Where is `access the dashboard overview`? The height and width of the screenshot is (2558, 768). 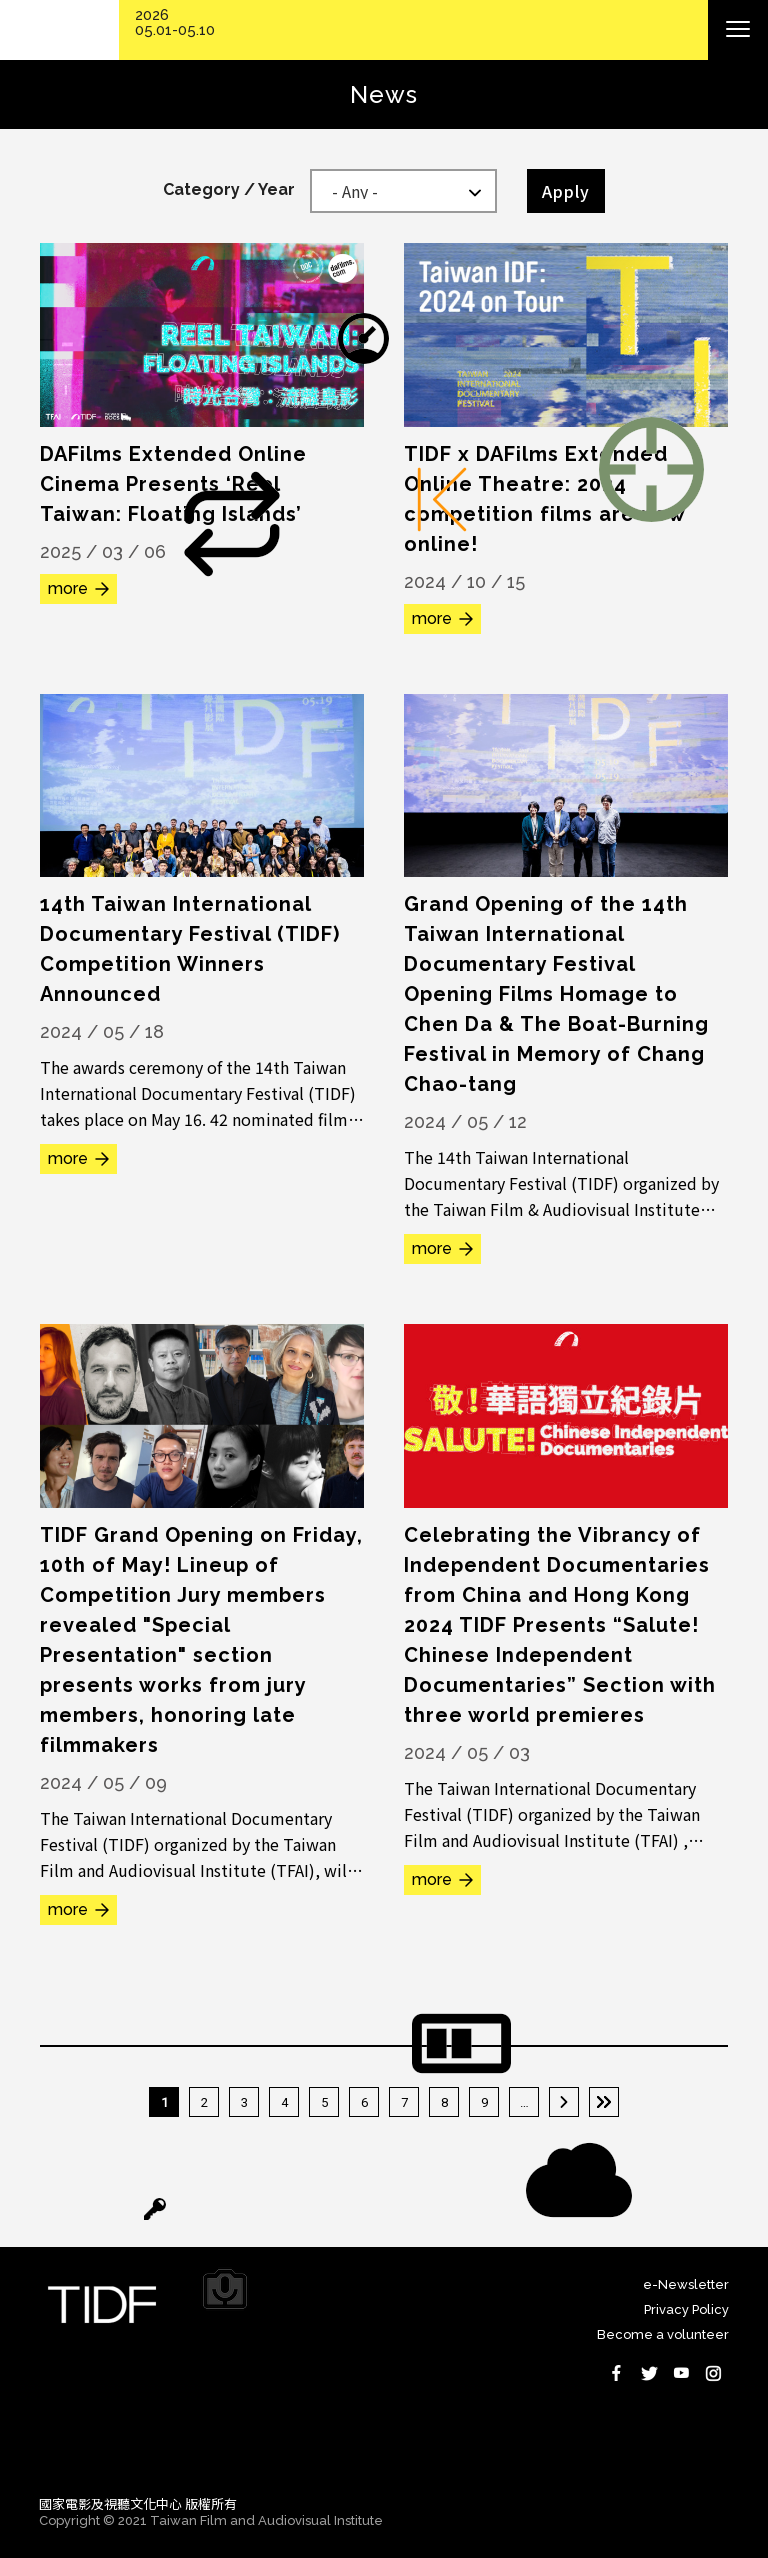
access the dashboard overview is located at coordinates (363, 338).